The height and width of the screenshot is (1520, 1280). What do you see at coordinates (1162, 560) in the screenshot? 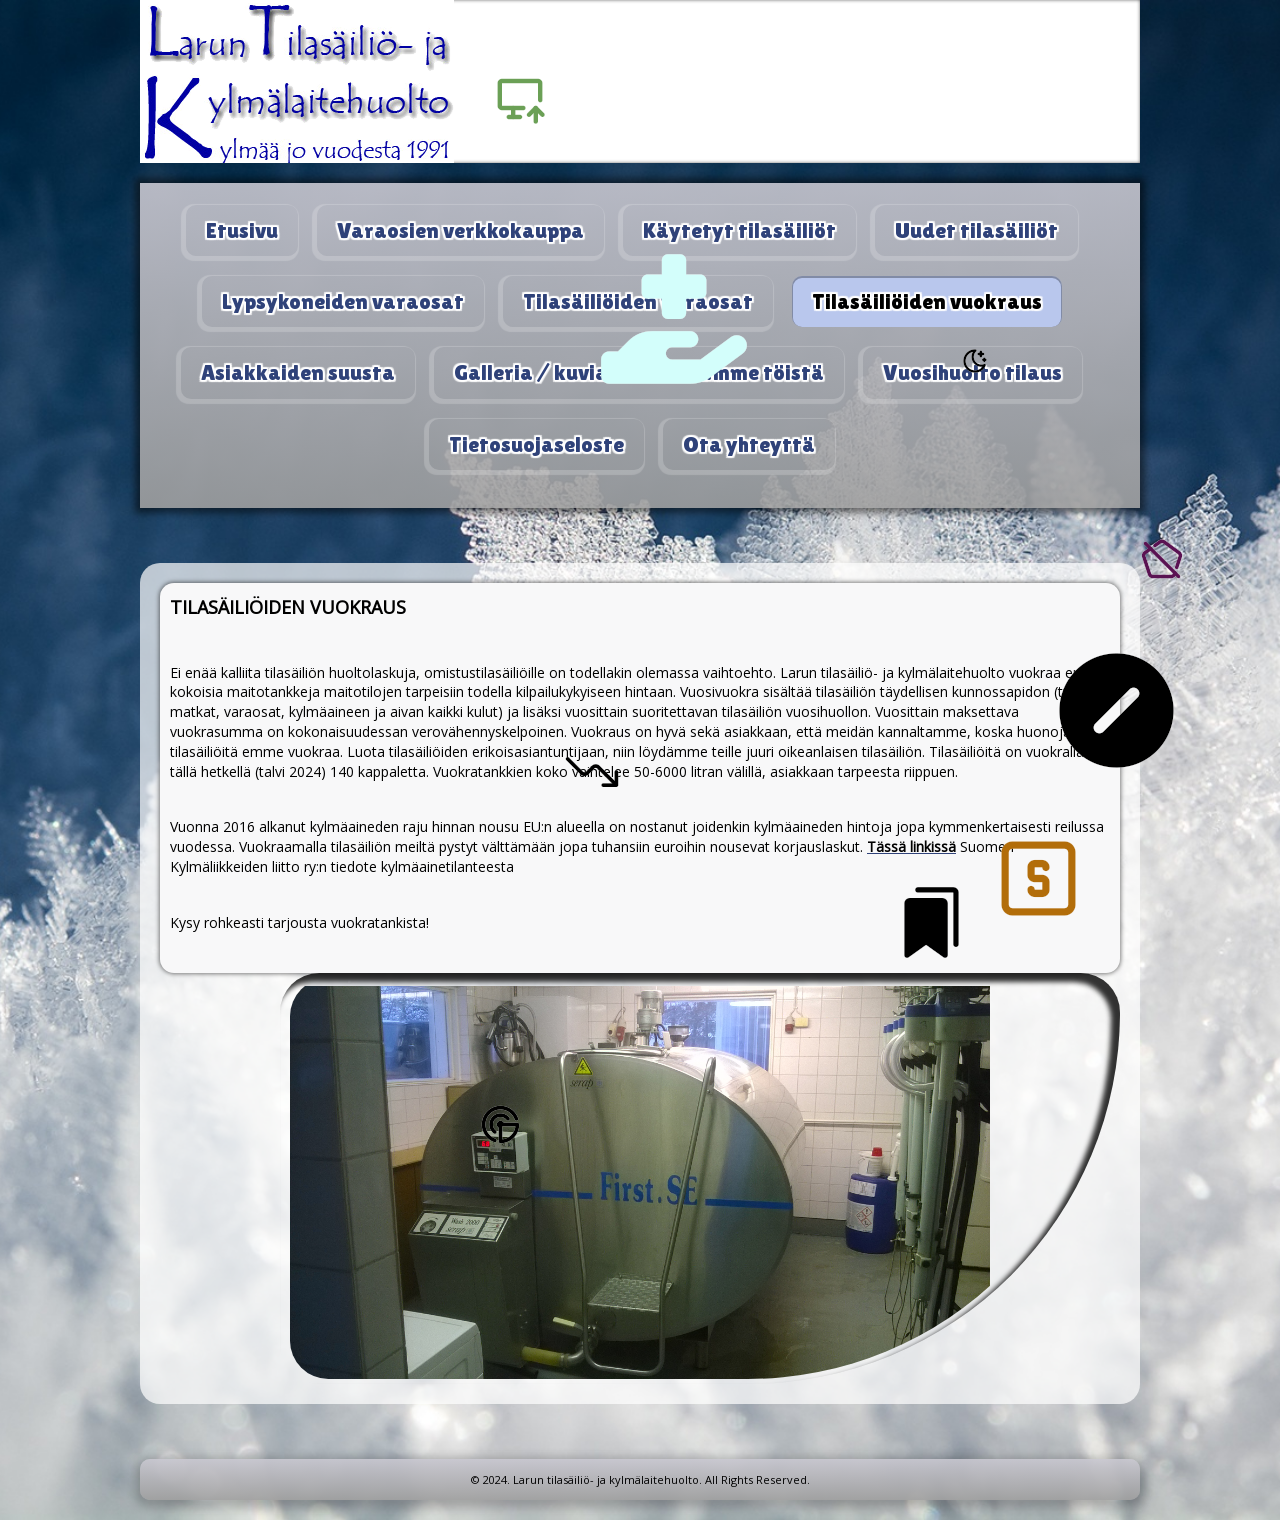
I see `indicates pentagon shape is disabled or unavailable` at bounding box center [1162, 560].